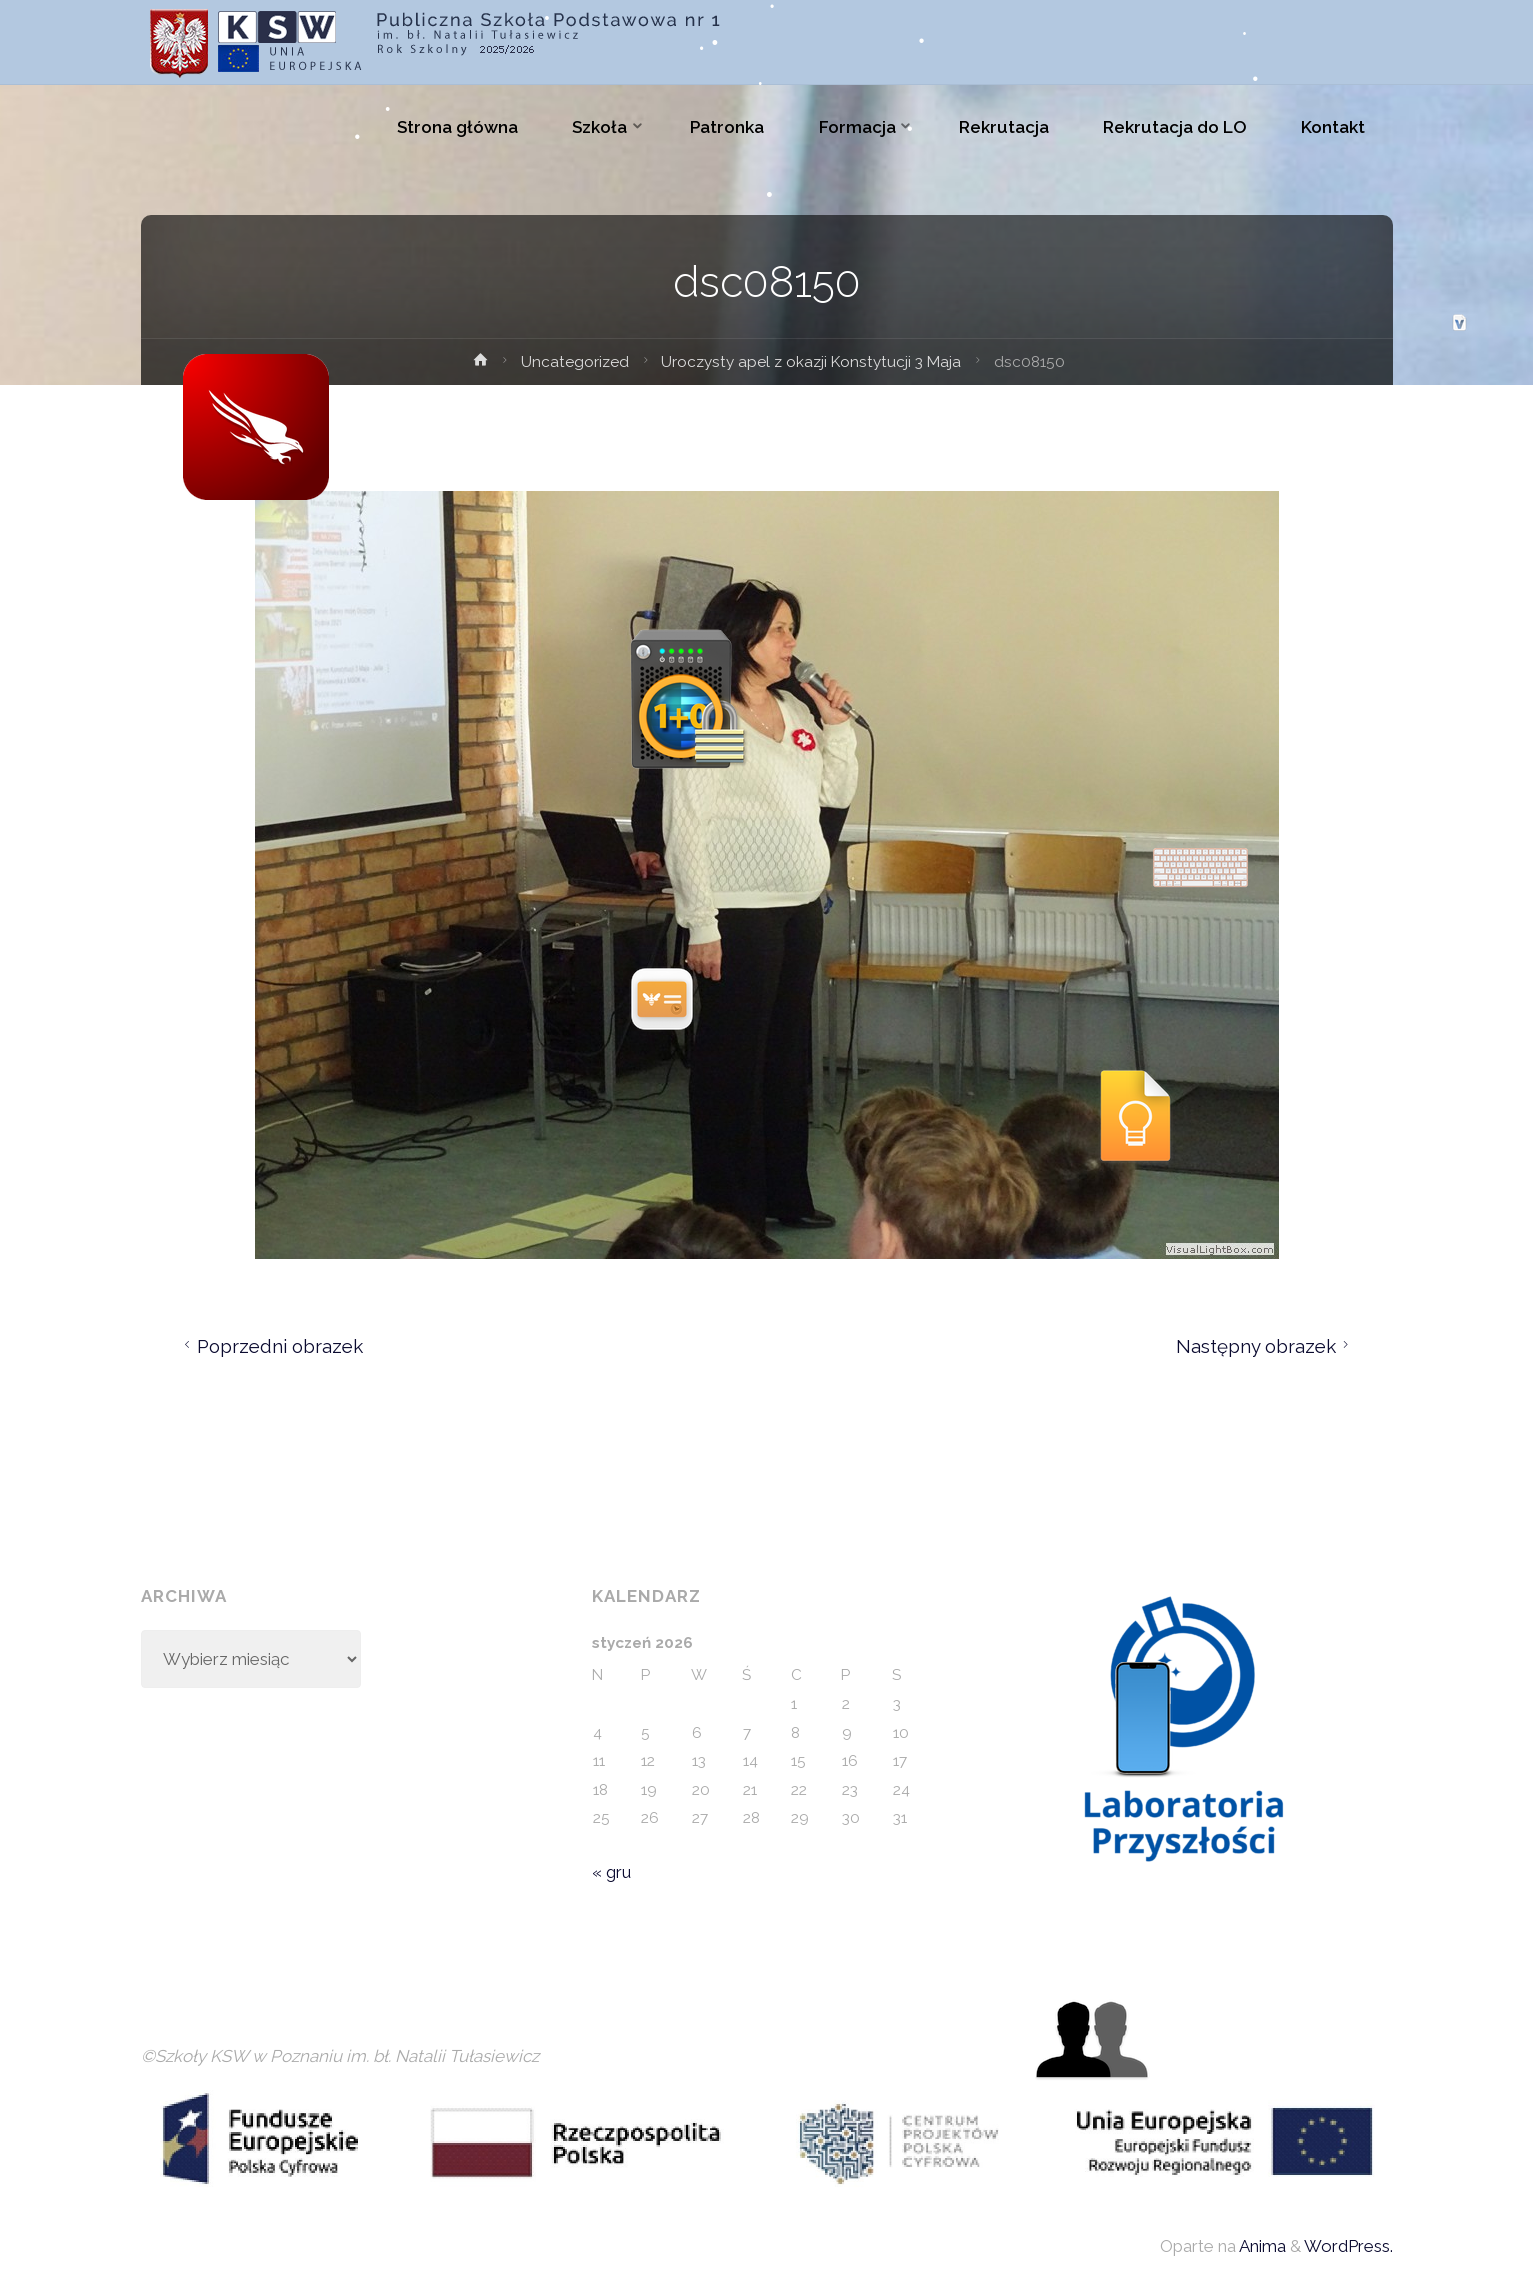 This screenshot has width=1533, height=2296. Describe the element at coordinates (681, 699) in the screenshot. I see `locked RAID 10 storage volume` at that location.